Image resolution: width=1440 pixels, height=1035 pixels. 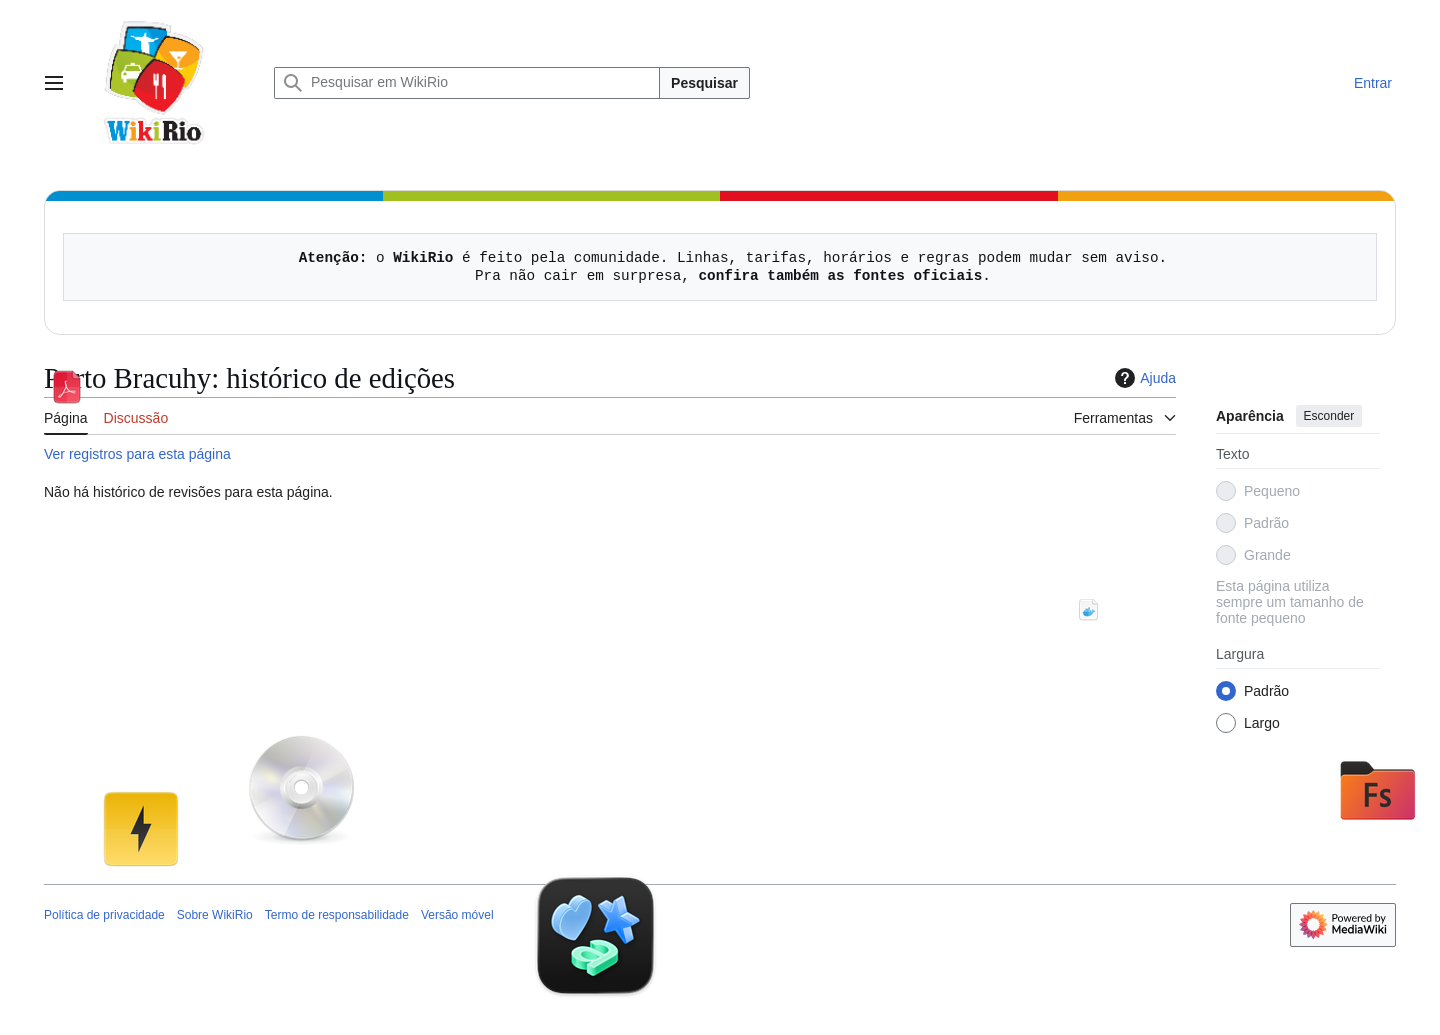 I want to click on access power and battery settings, so click(x=141, y=829).